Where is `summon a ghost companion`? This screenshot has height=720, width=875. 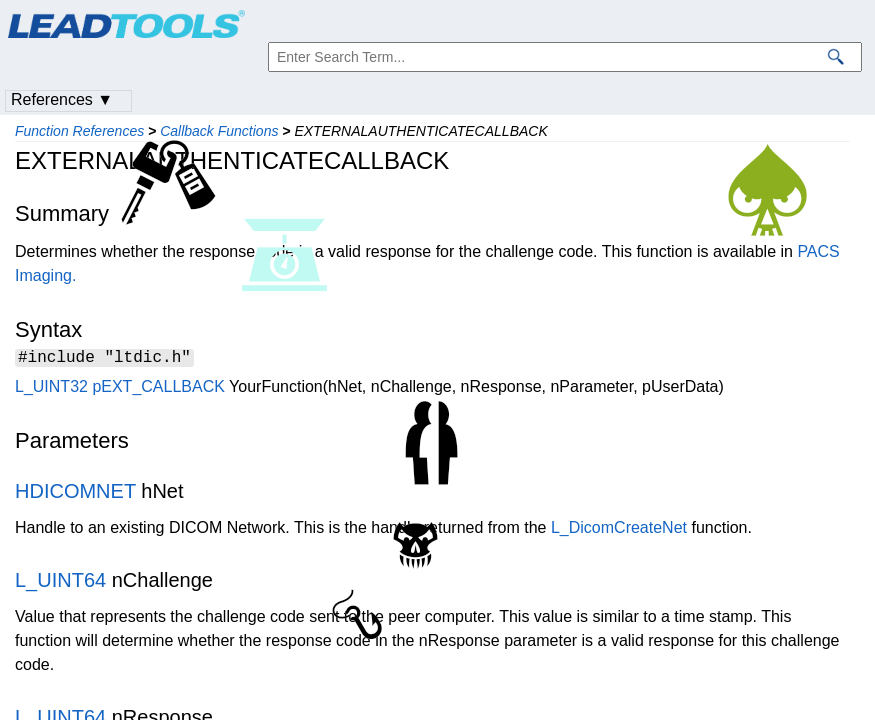
summon a ghost companion is located at coordinates (432, 442).